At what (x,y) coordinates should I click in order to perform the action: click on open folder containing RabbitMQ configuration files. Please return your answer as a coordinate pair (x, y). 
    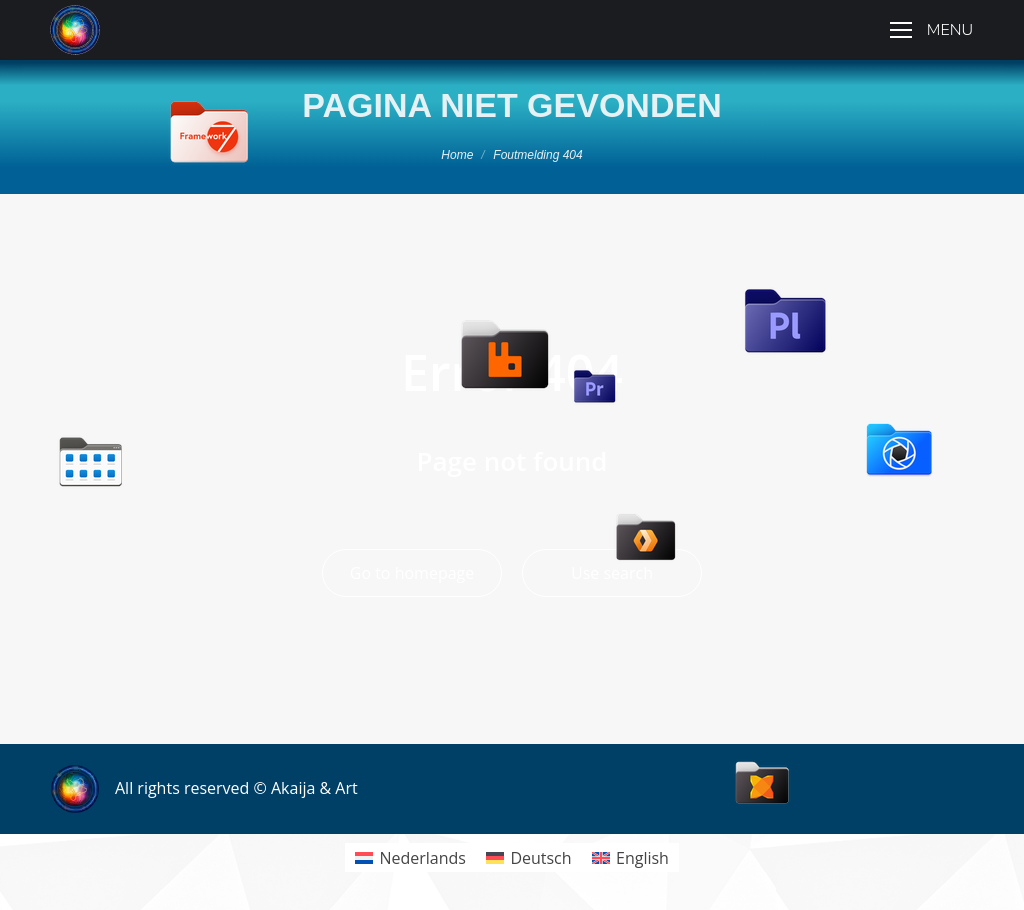
    Looking at the image, I should click on (504, 356).